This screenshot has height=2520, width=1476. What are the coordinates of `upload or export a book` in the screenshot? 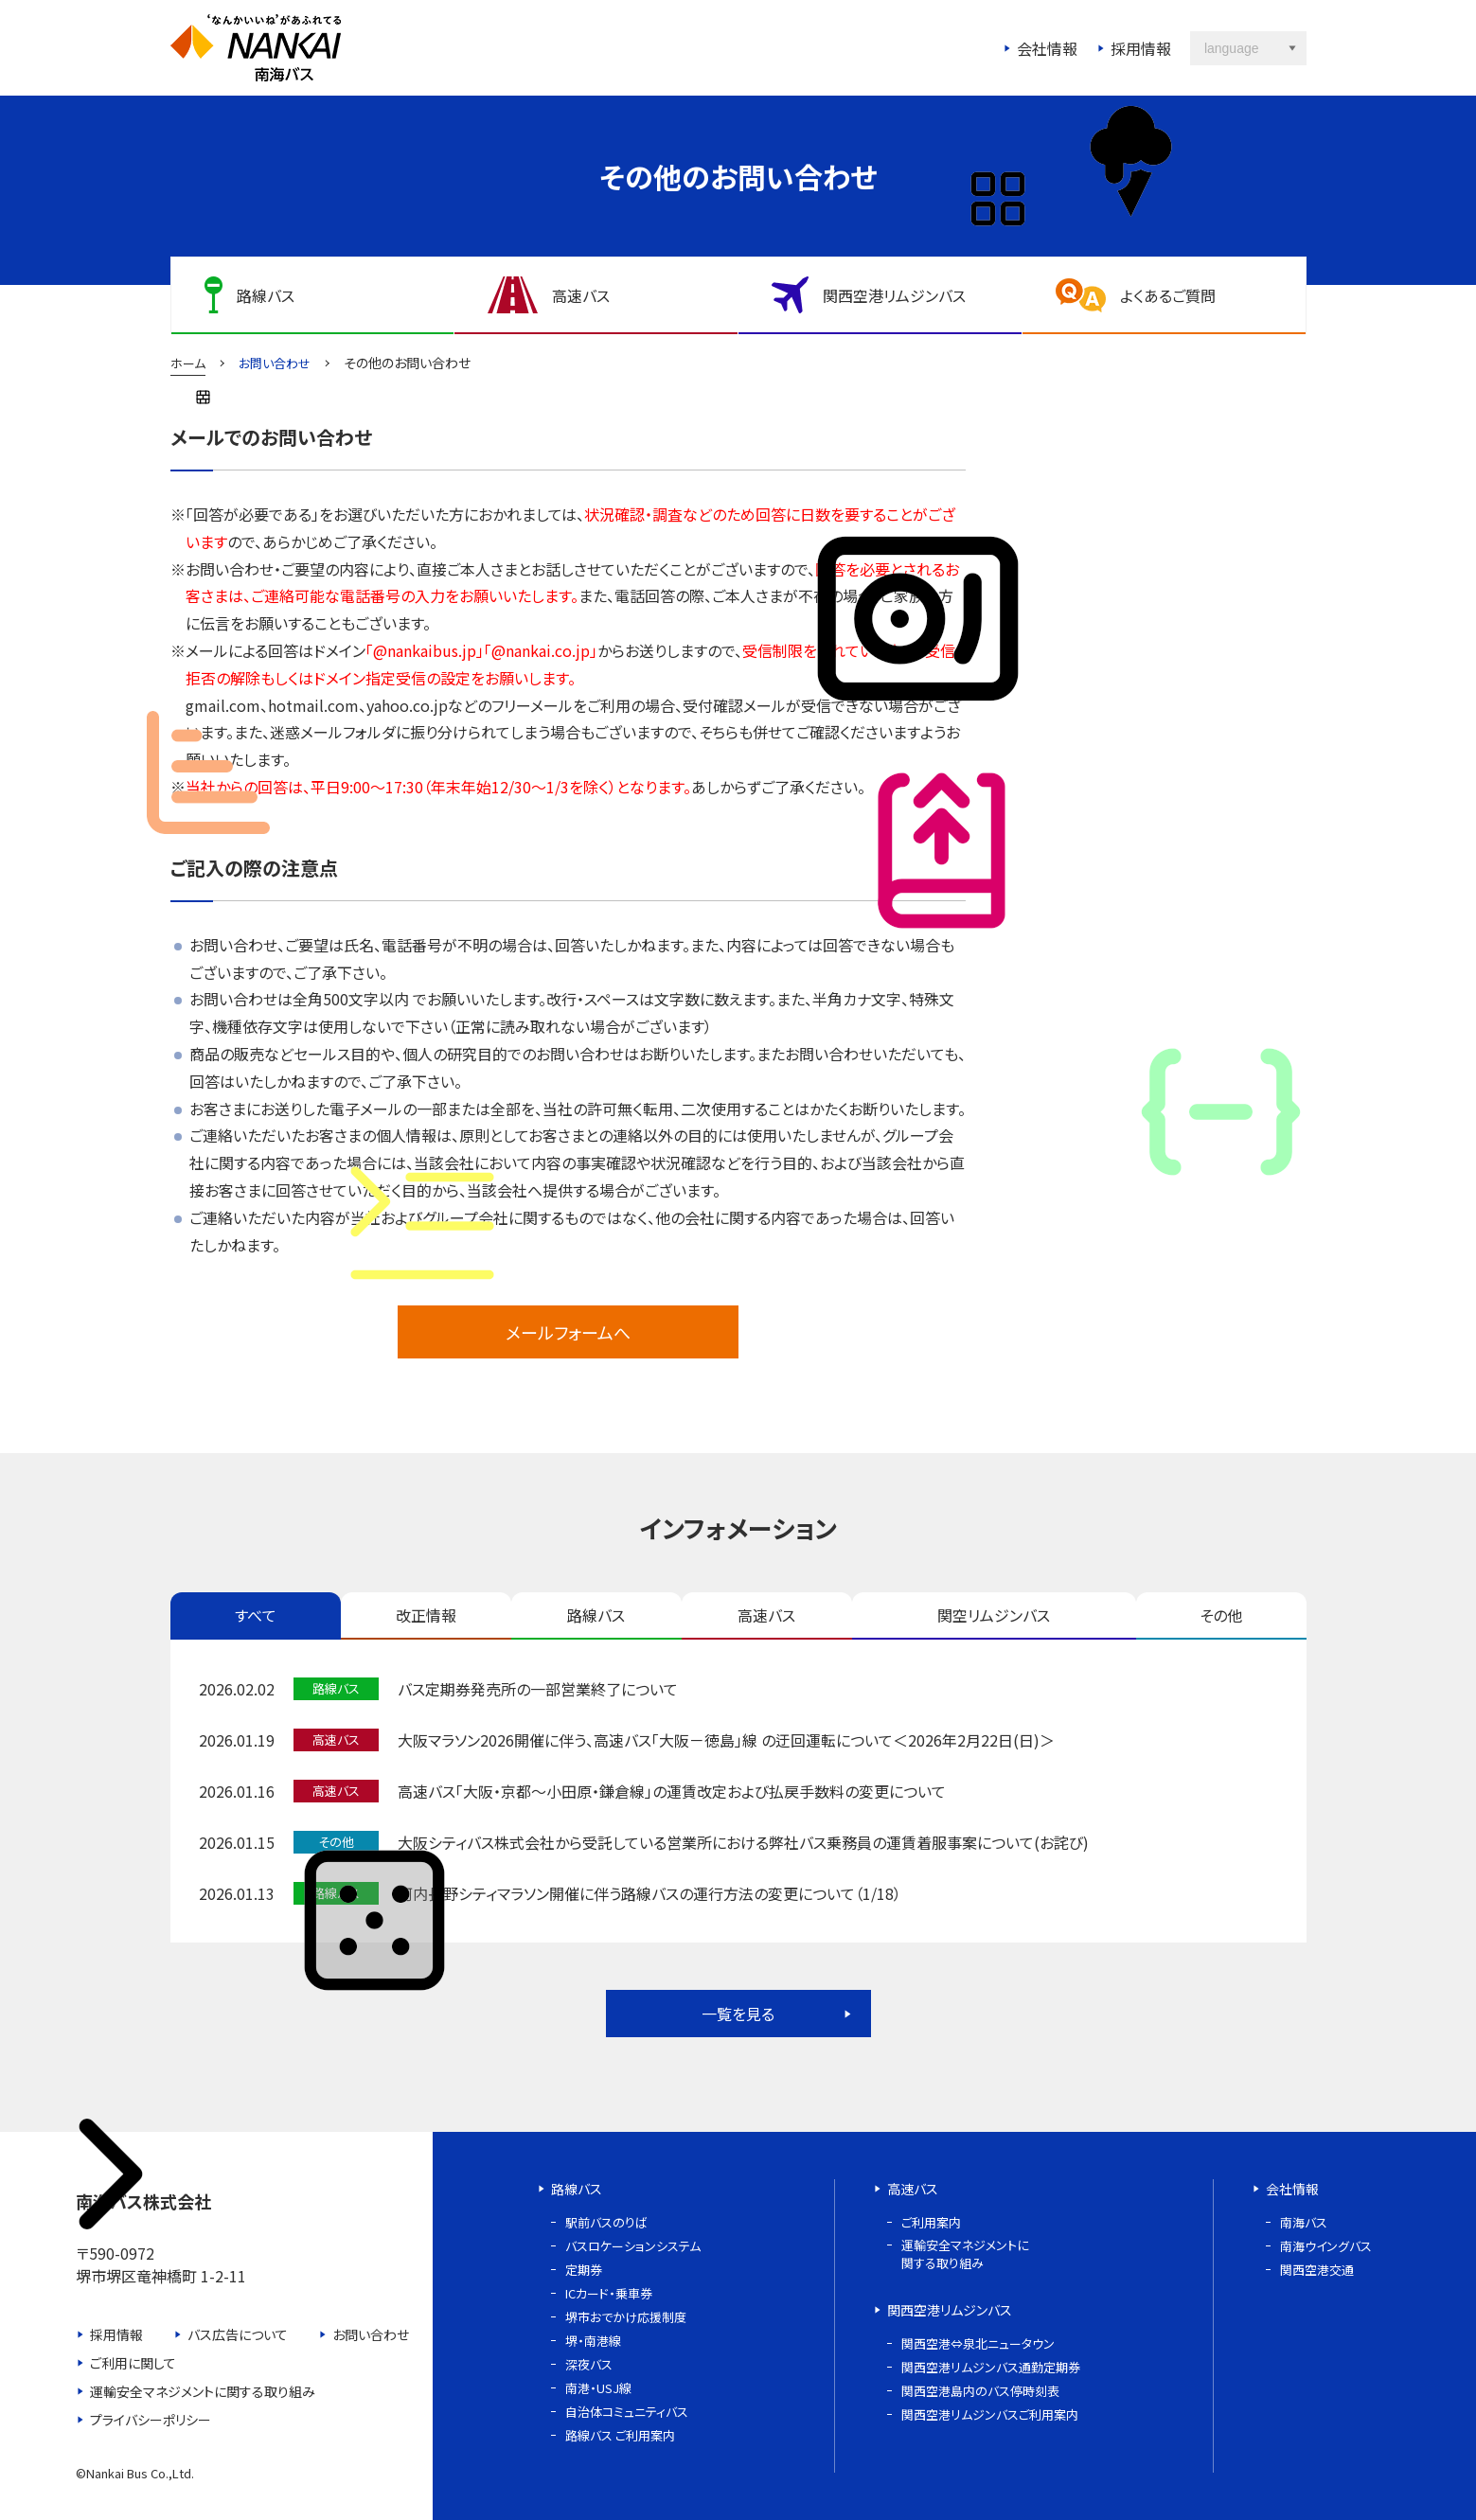 It's located at (941, 850).